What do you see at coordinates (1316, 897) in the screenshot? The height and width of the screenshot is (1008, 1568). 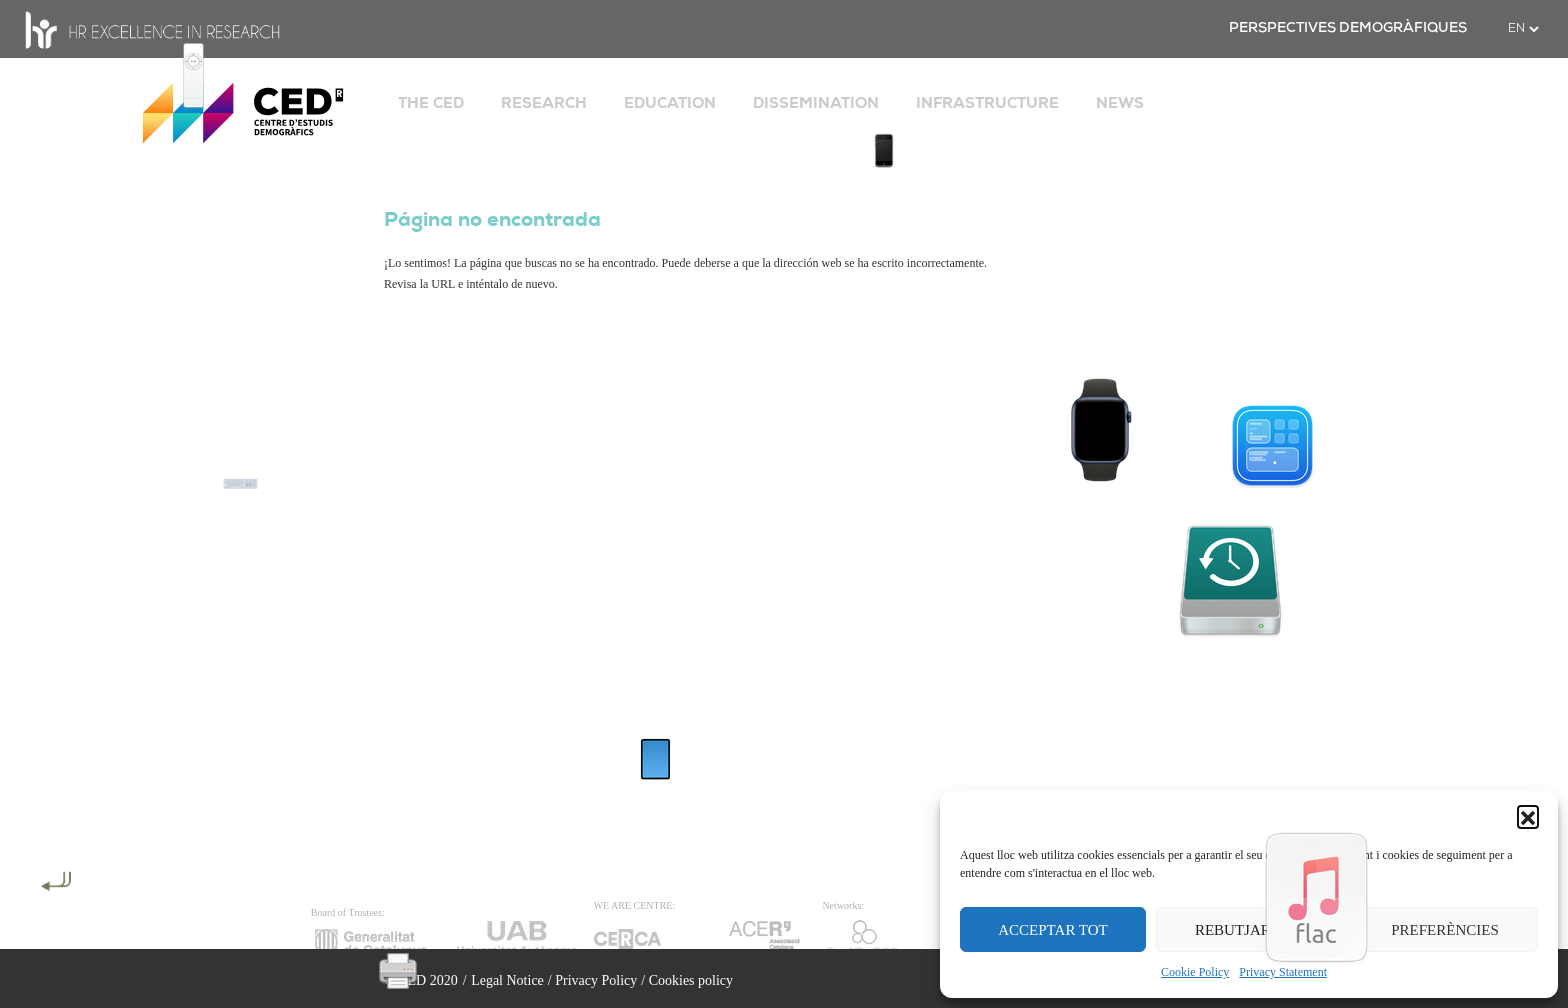 I see `a FLAC audio file` at bounding box center [1316, 897].